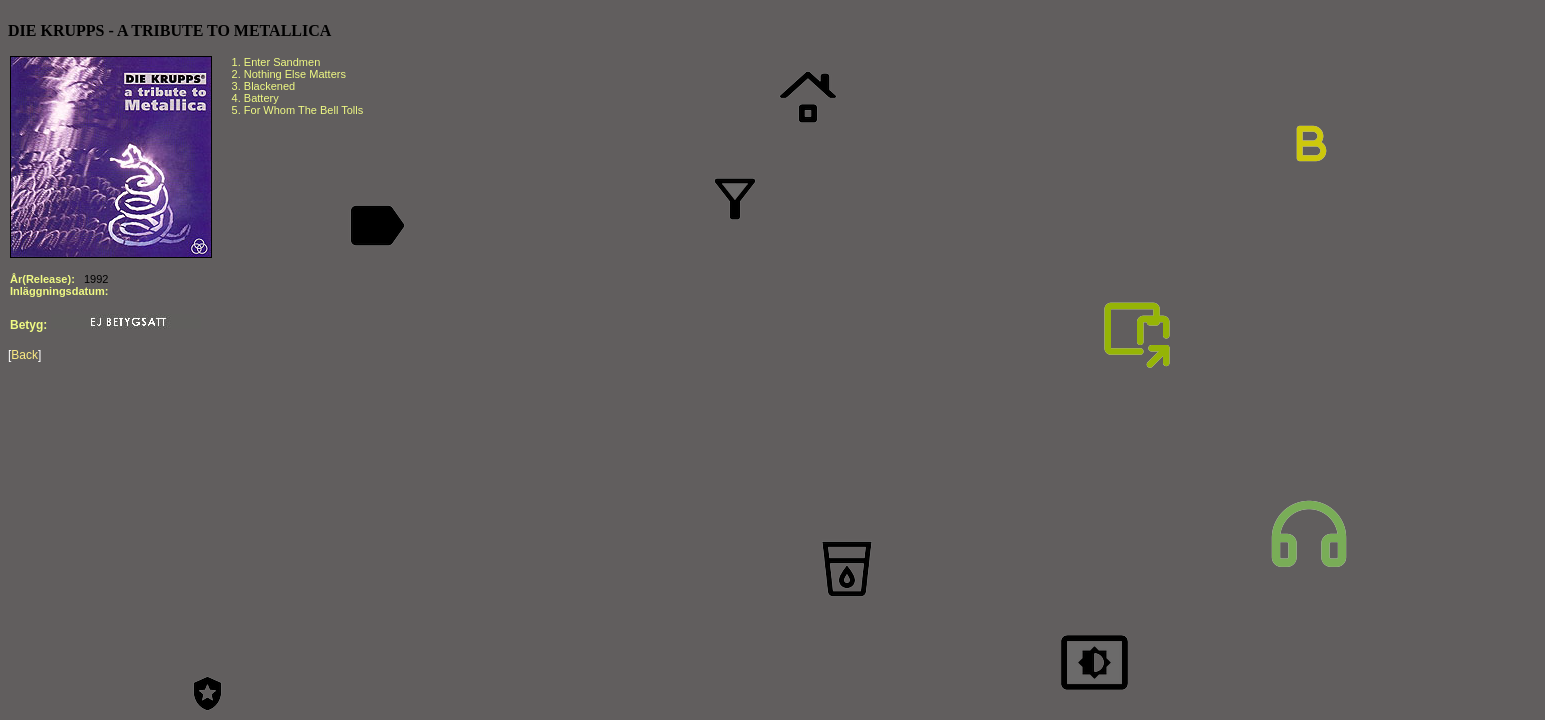 This screenshot has height=720, width=1545. What do you see at coordinates (1094, 662) in the screenshot?
I see `adjust display brightness settings` at bounding box center [1094, 662].